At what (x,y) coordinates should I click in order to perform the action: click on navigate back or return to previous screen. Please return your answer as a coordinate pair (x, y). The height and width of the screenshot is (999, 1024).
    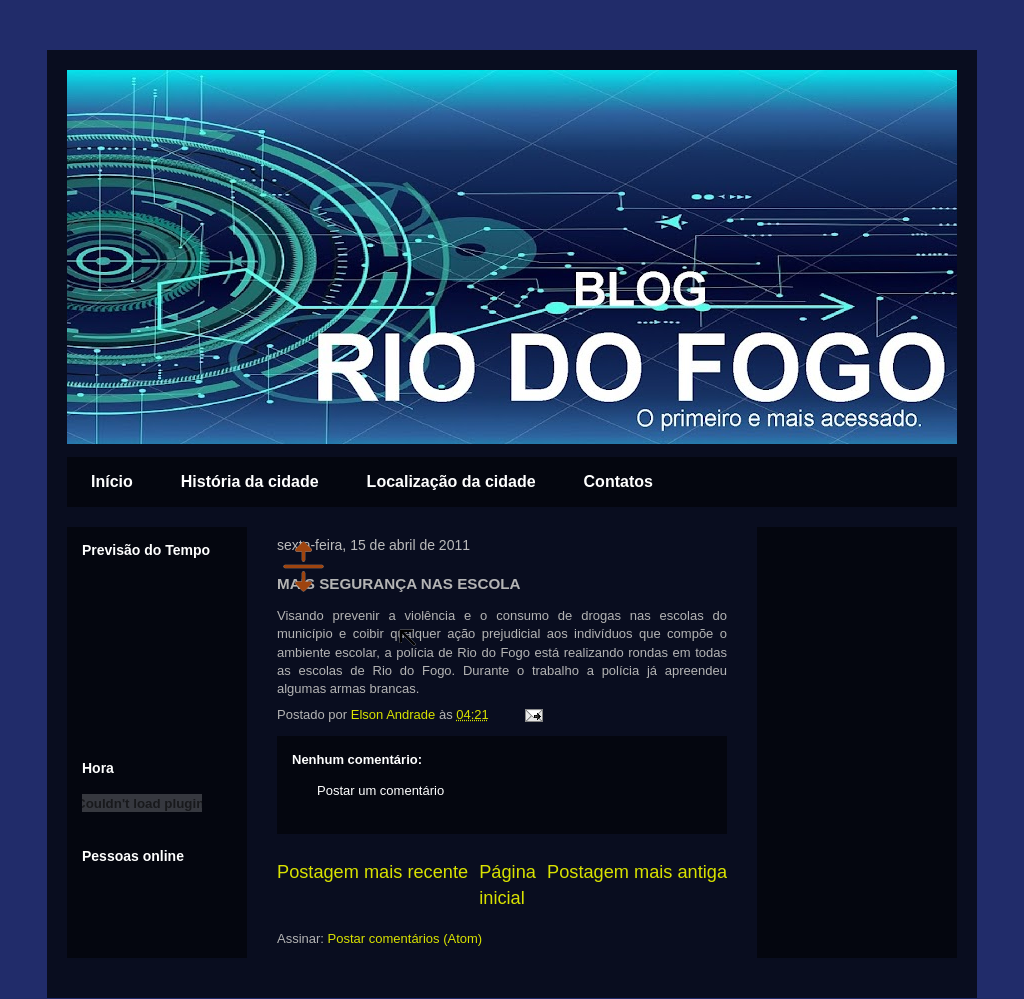
    Looking at the image, I should click on (407, 637).